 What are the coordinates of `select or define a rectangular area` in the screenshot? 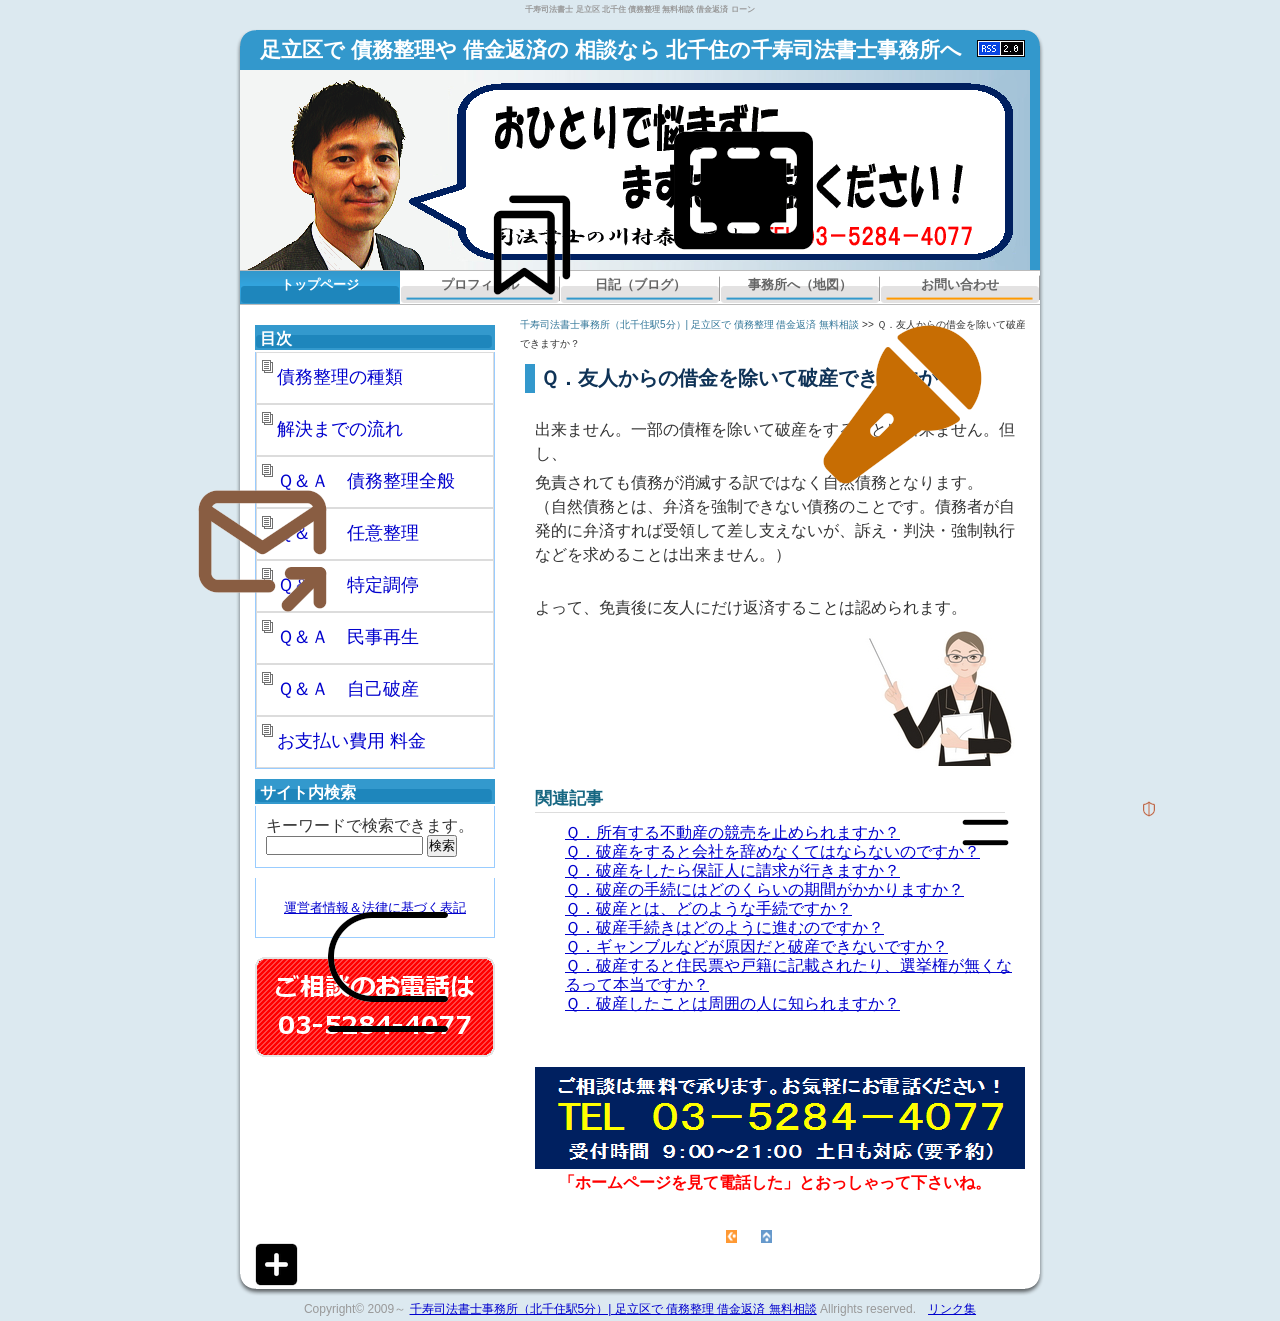 It's located at (743, 190).